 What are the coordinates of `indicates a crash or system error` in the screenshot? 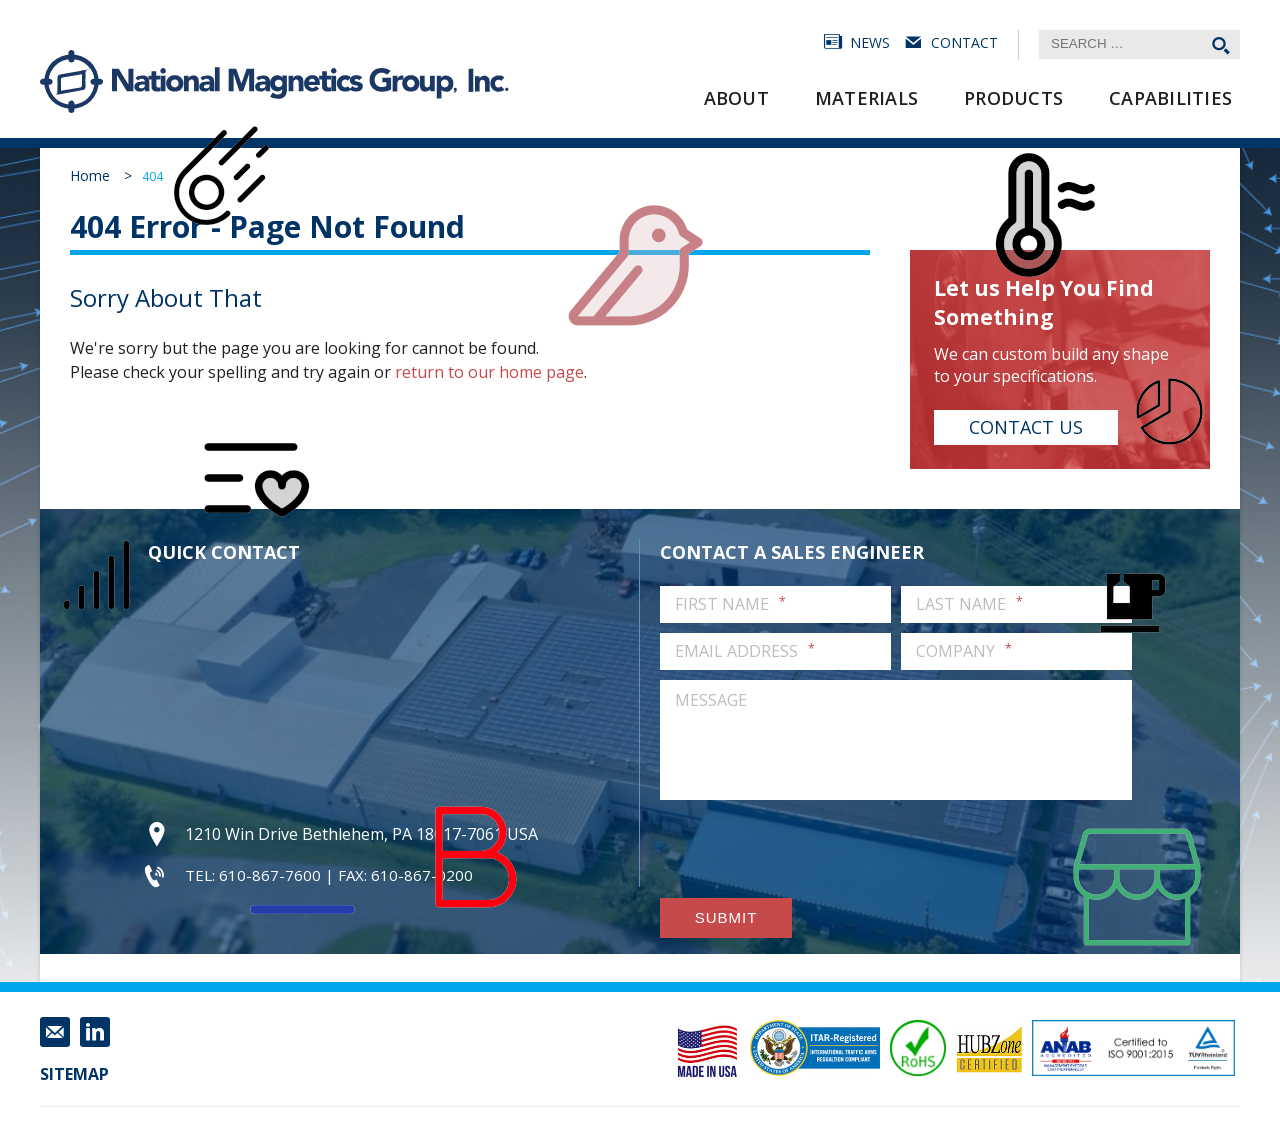 It's located at (221, 177).